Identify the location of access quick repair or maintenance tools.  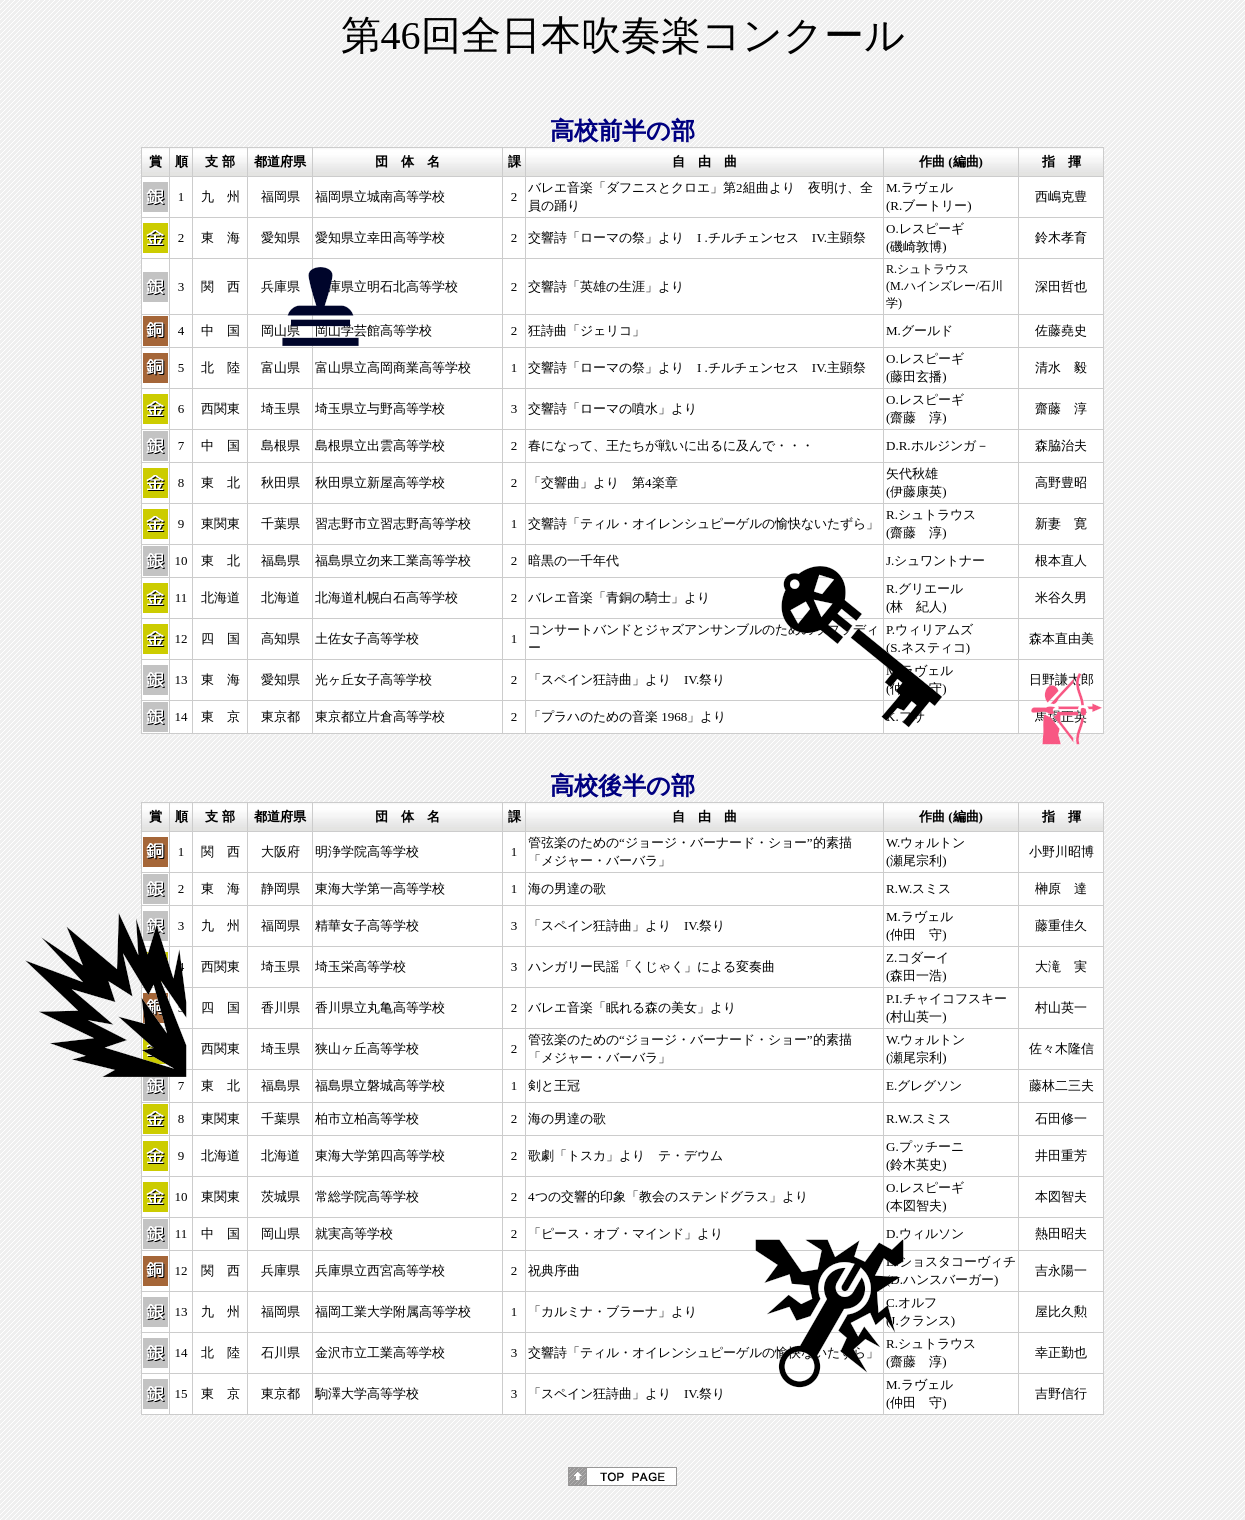
(829, 1313).